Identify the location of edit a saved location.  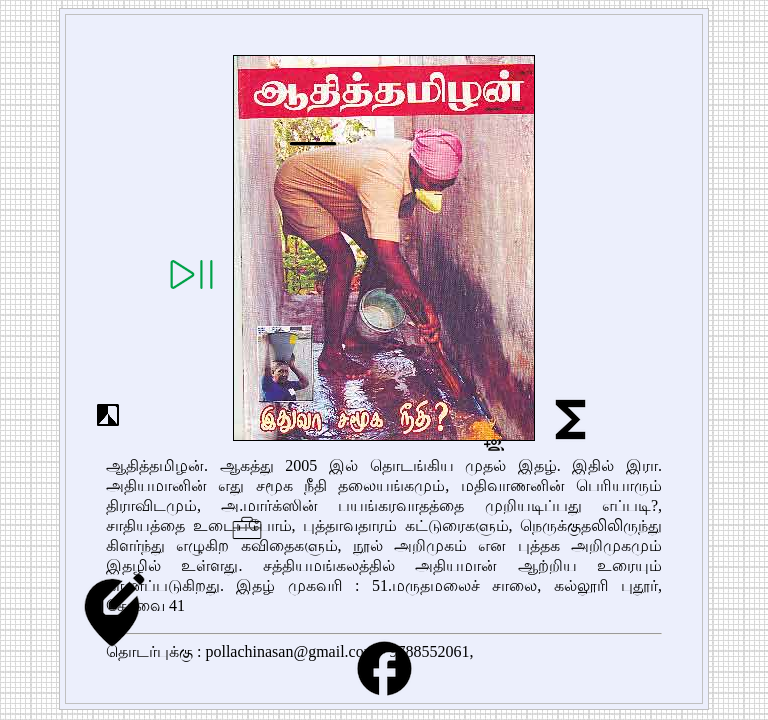
(112, 613).